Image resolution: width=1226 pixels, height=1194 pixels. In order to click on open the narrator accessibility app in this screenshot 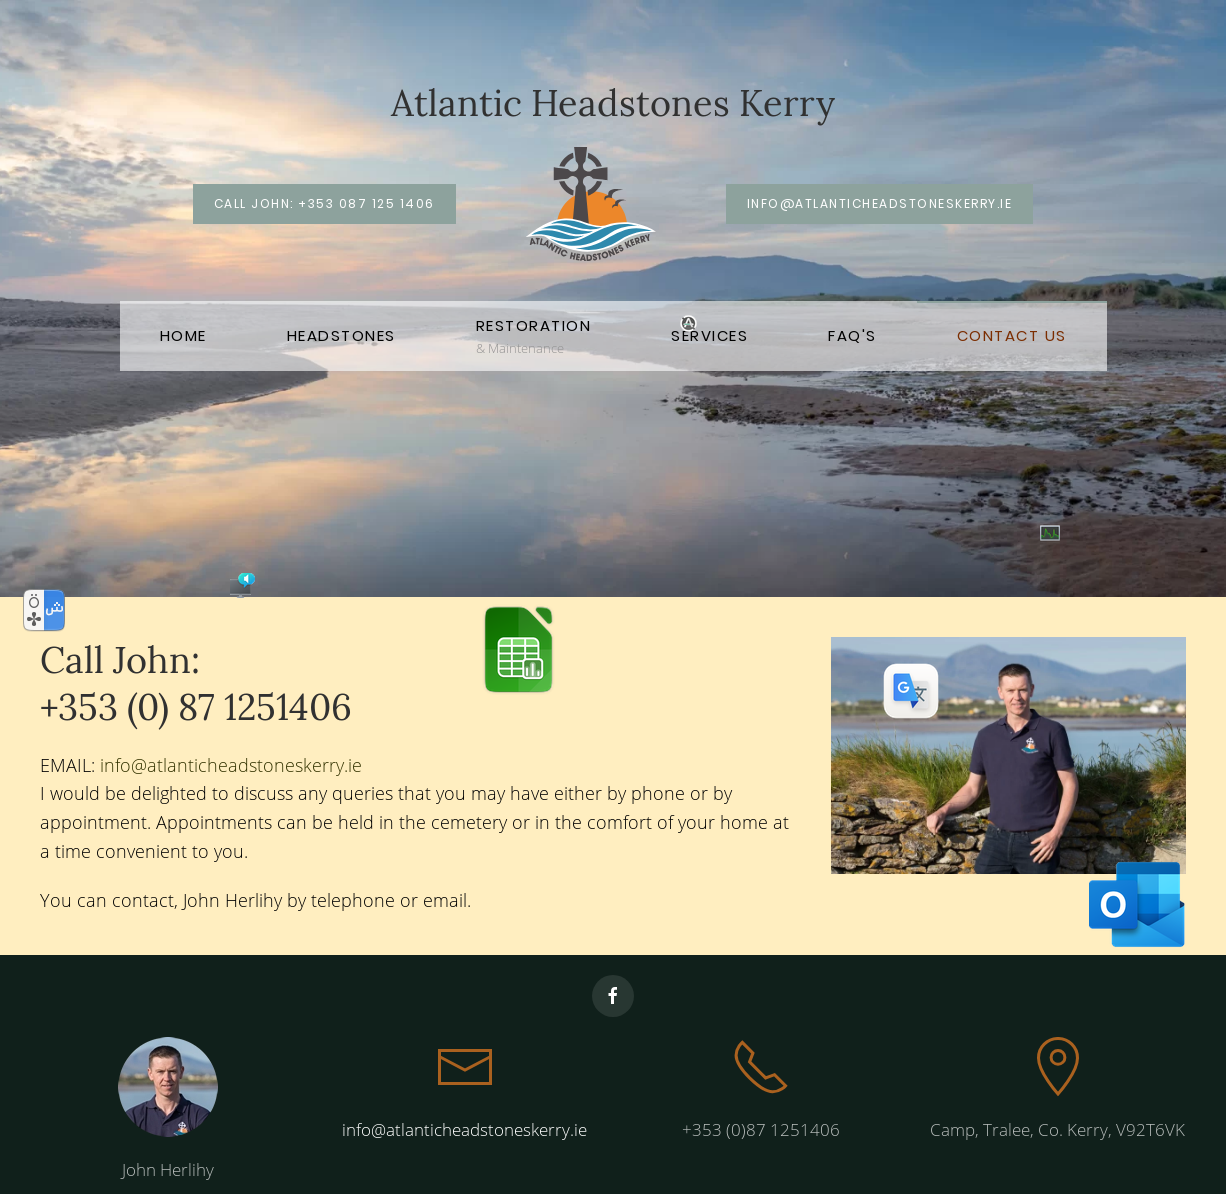, I will do `click(242, 585)`.